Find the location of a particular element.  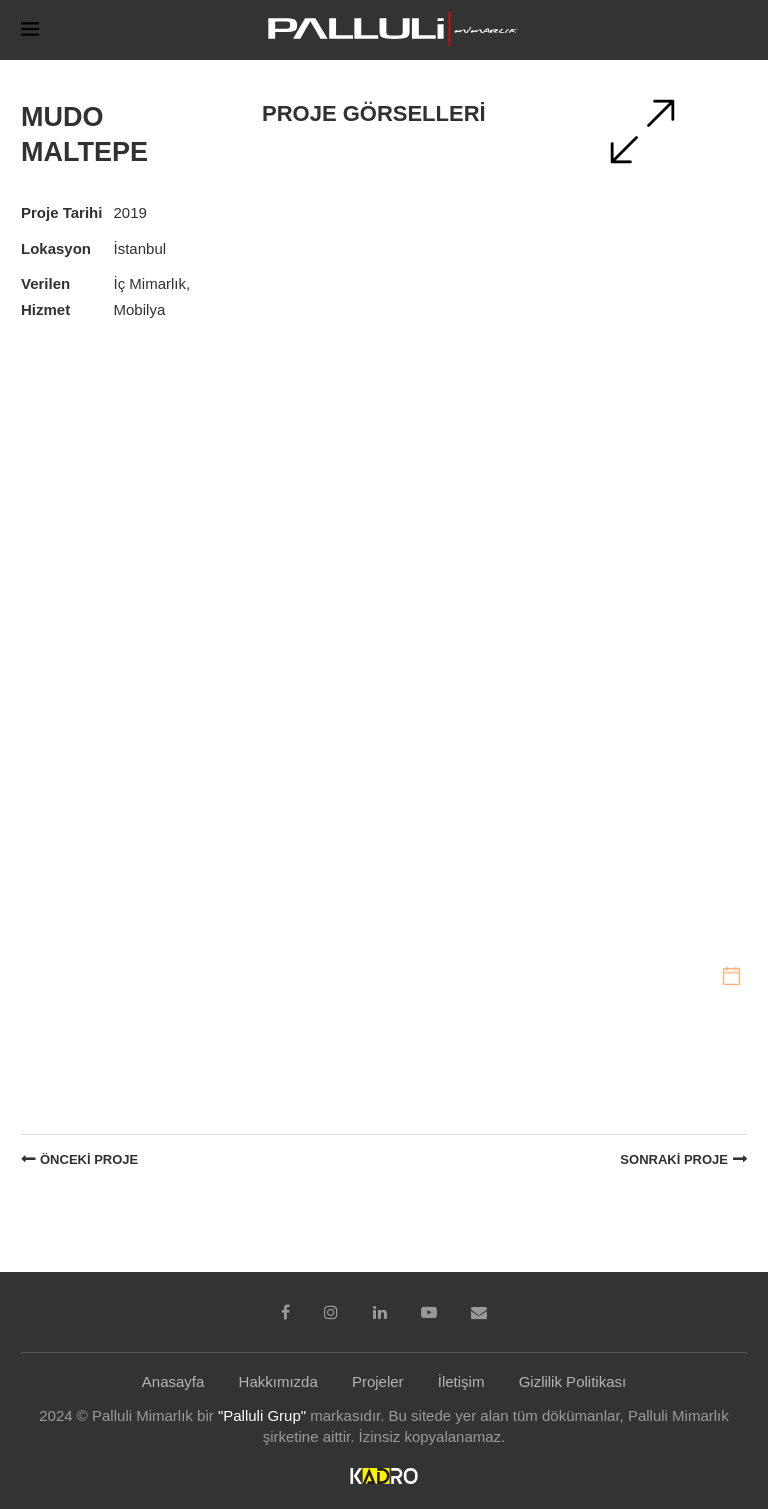

expand to full screen is located at coordinates (642, 131).